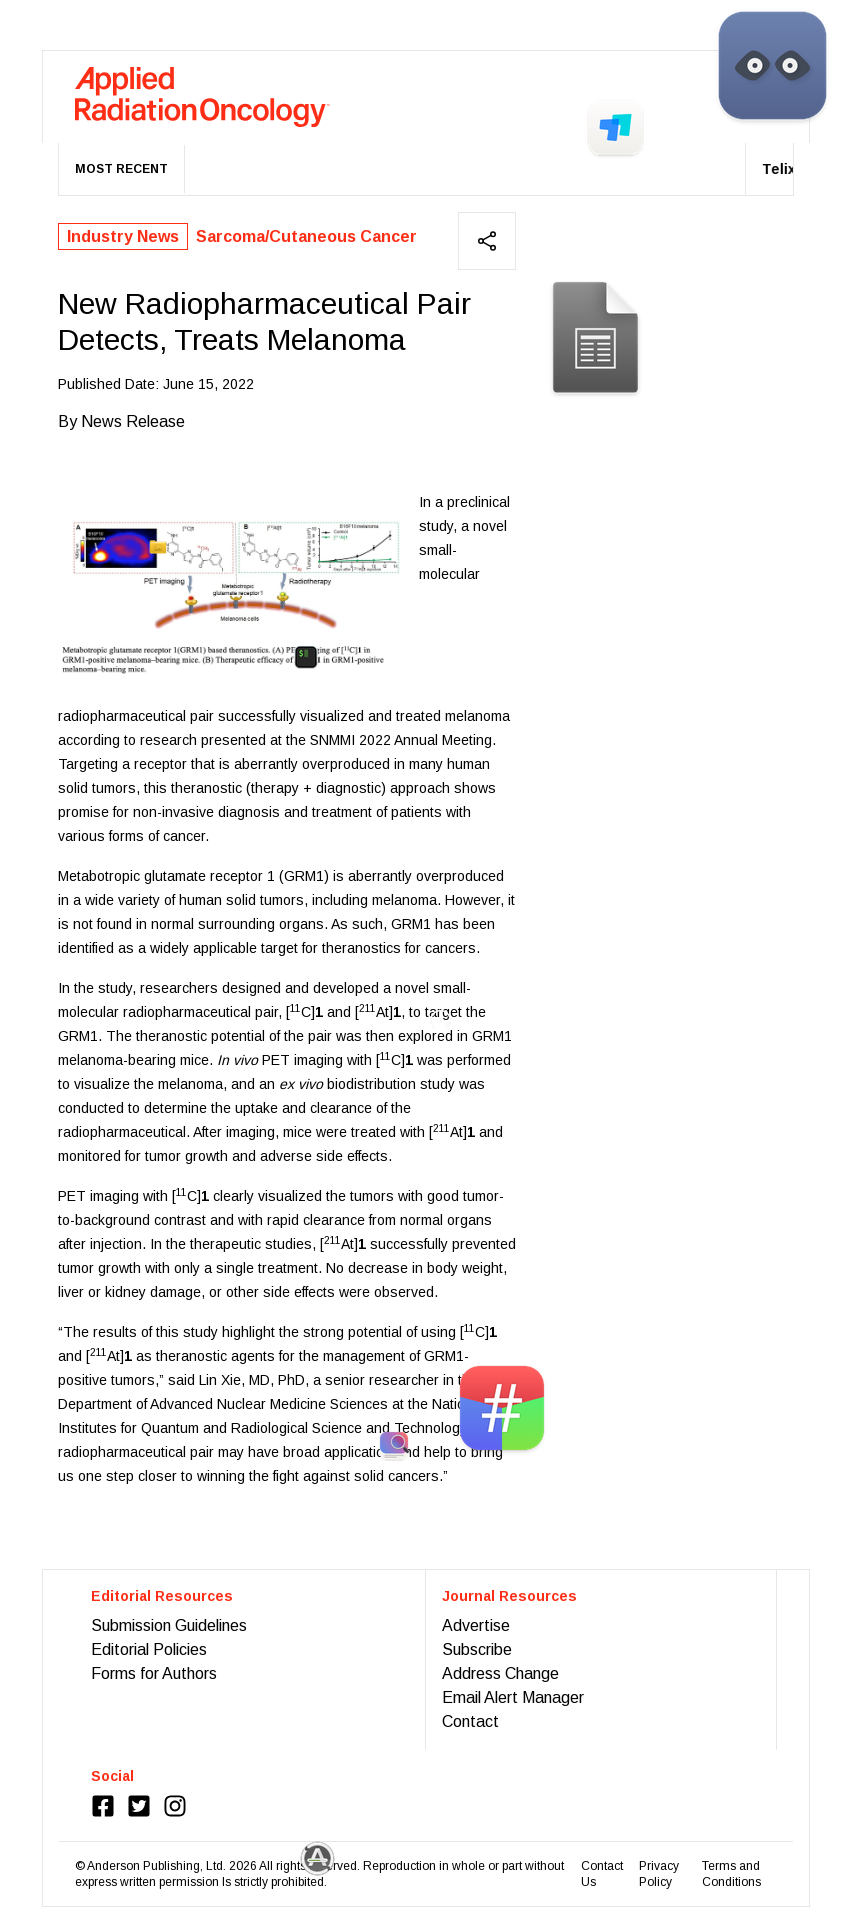 The width and height of the screenshot is (851, 1907). What do you see at coordinates (158, 547) in the screenshot?
I see `open your images folder` at bounding box center [158, 547].